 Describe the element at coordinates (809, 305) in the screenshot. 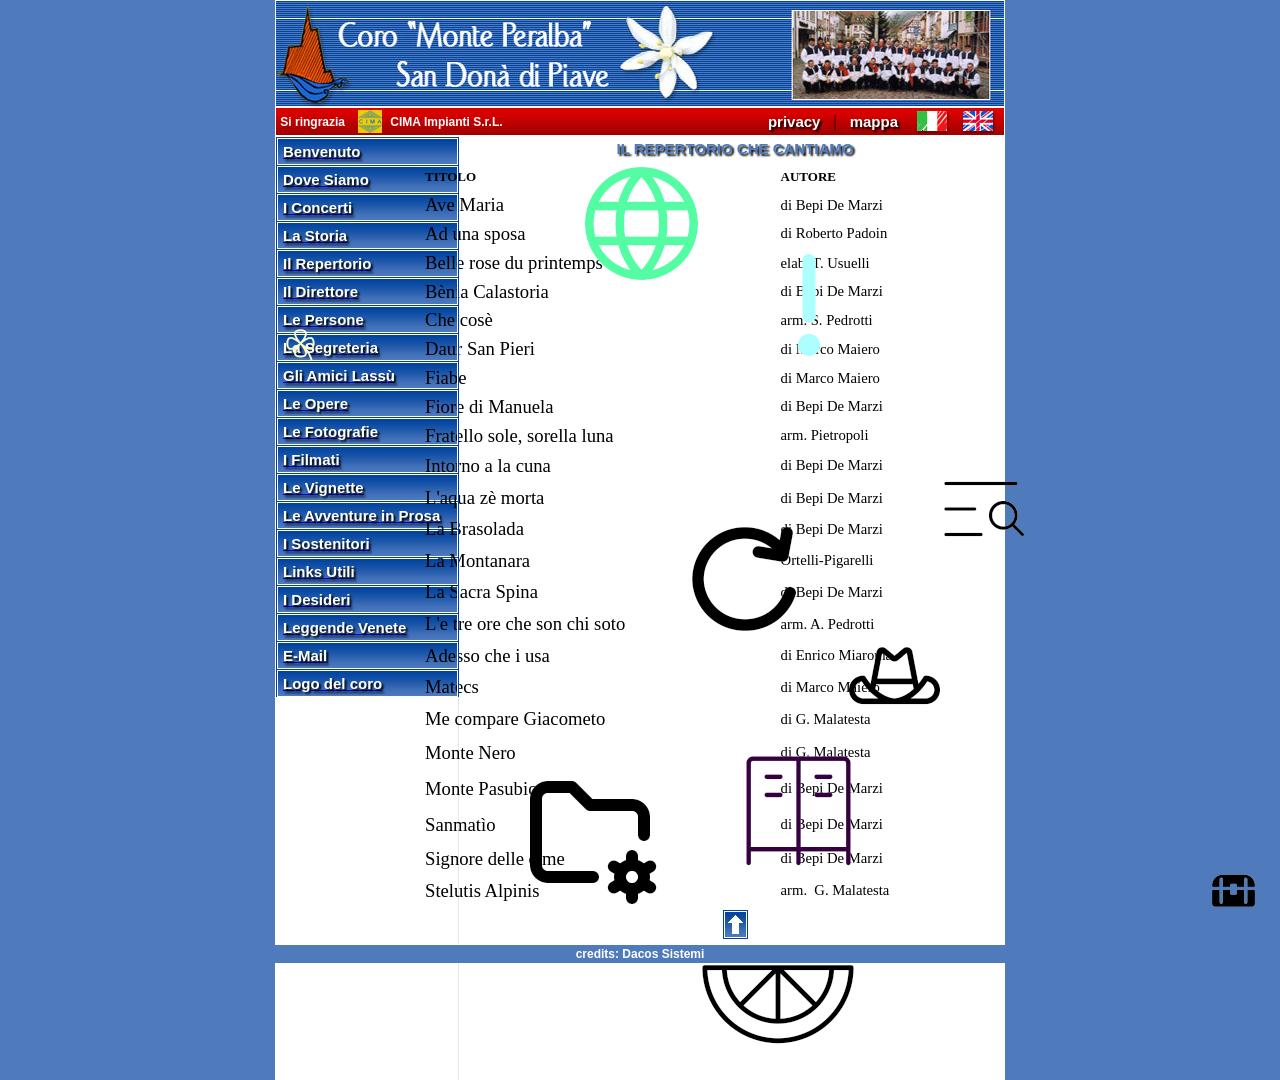

I see `indicates a warning or alert requiring attention` at that location.